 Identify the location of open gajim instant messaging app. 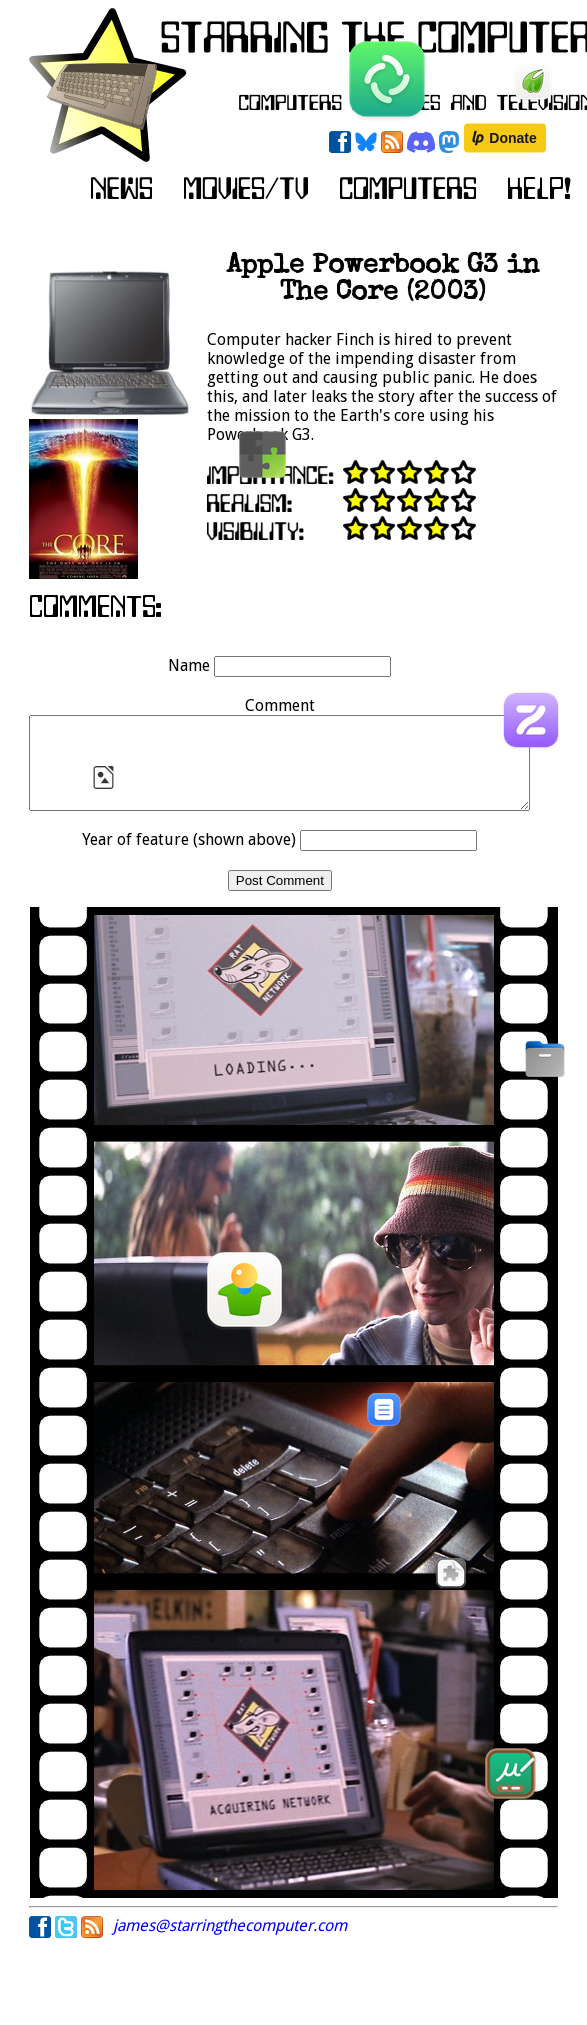
(244, 1289).